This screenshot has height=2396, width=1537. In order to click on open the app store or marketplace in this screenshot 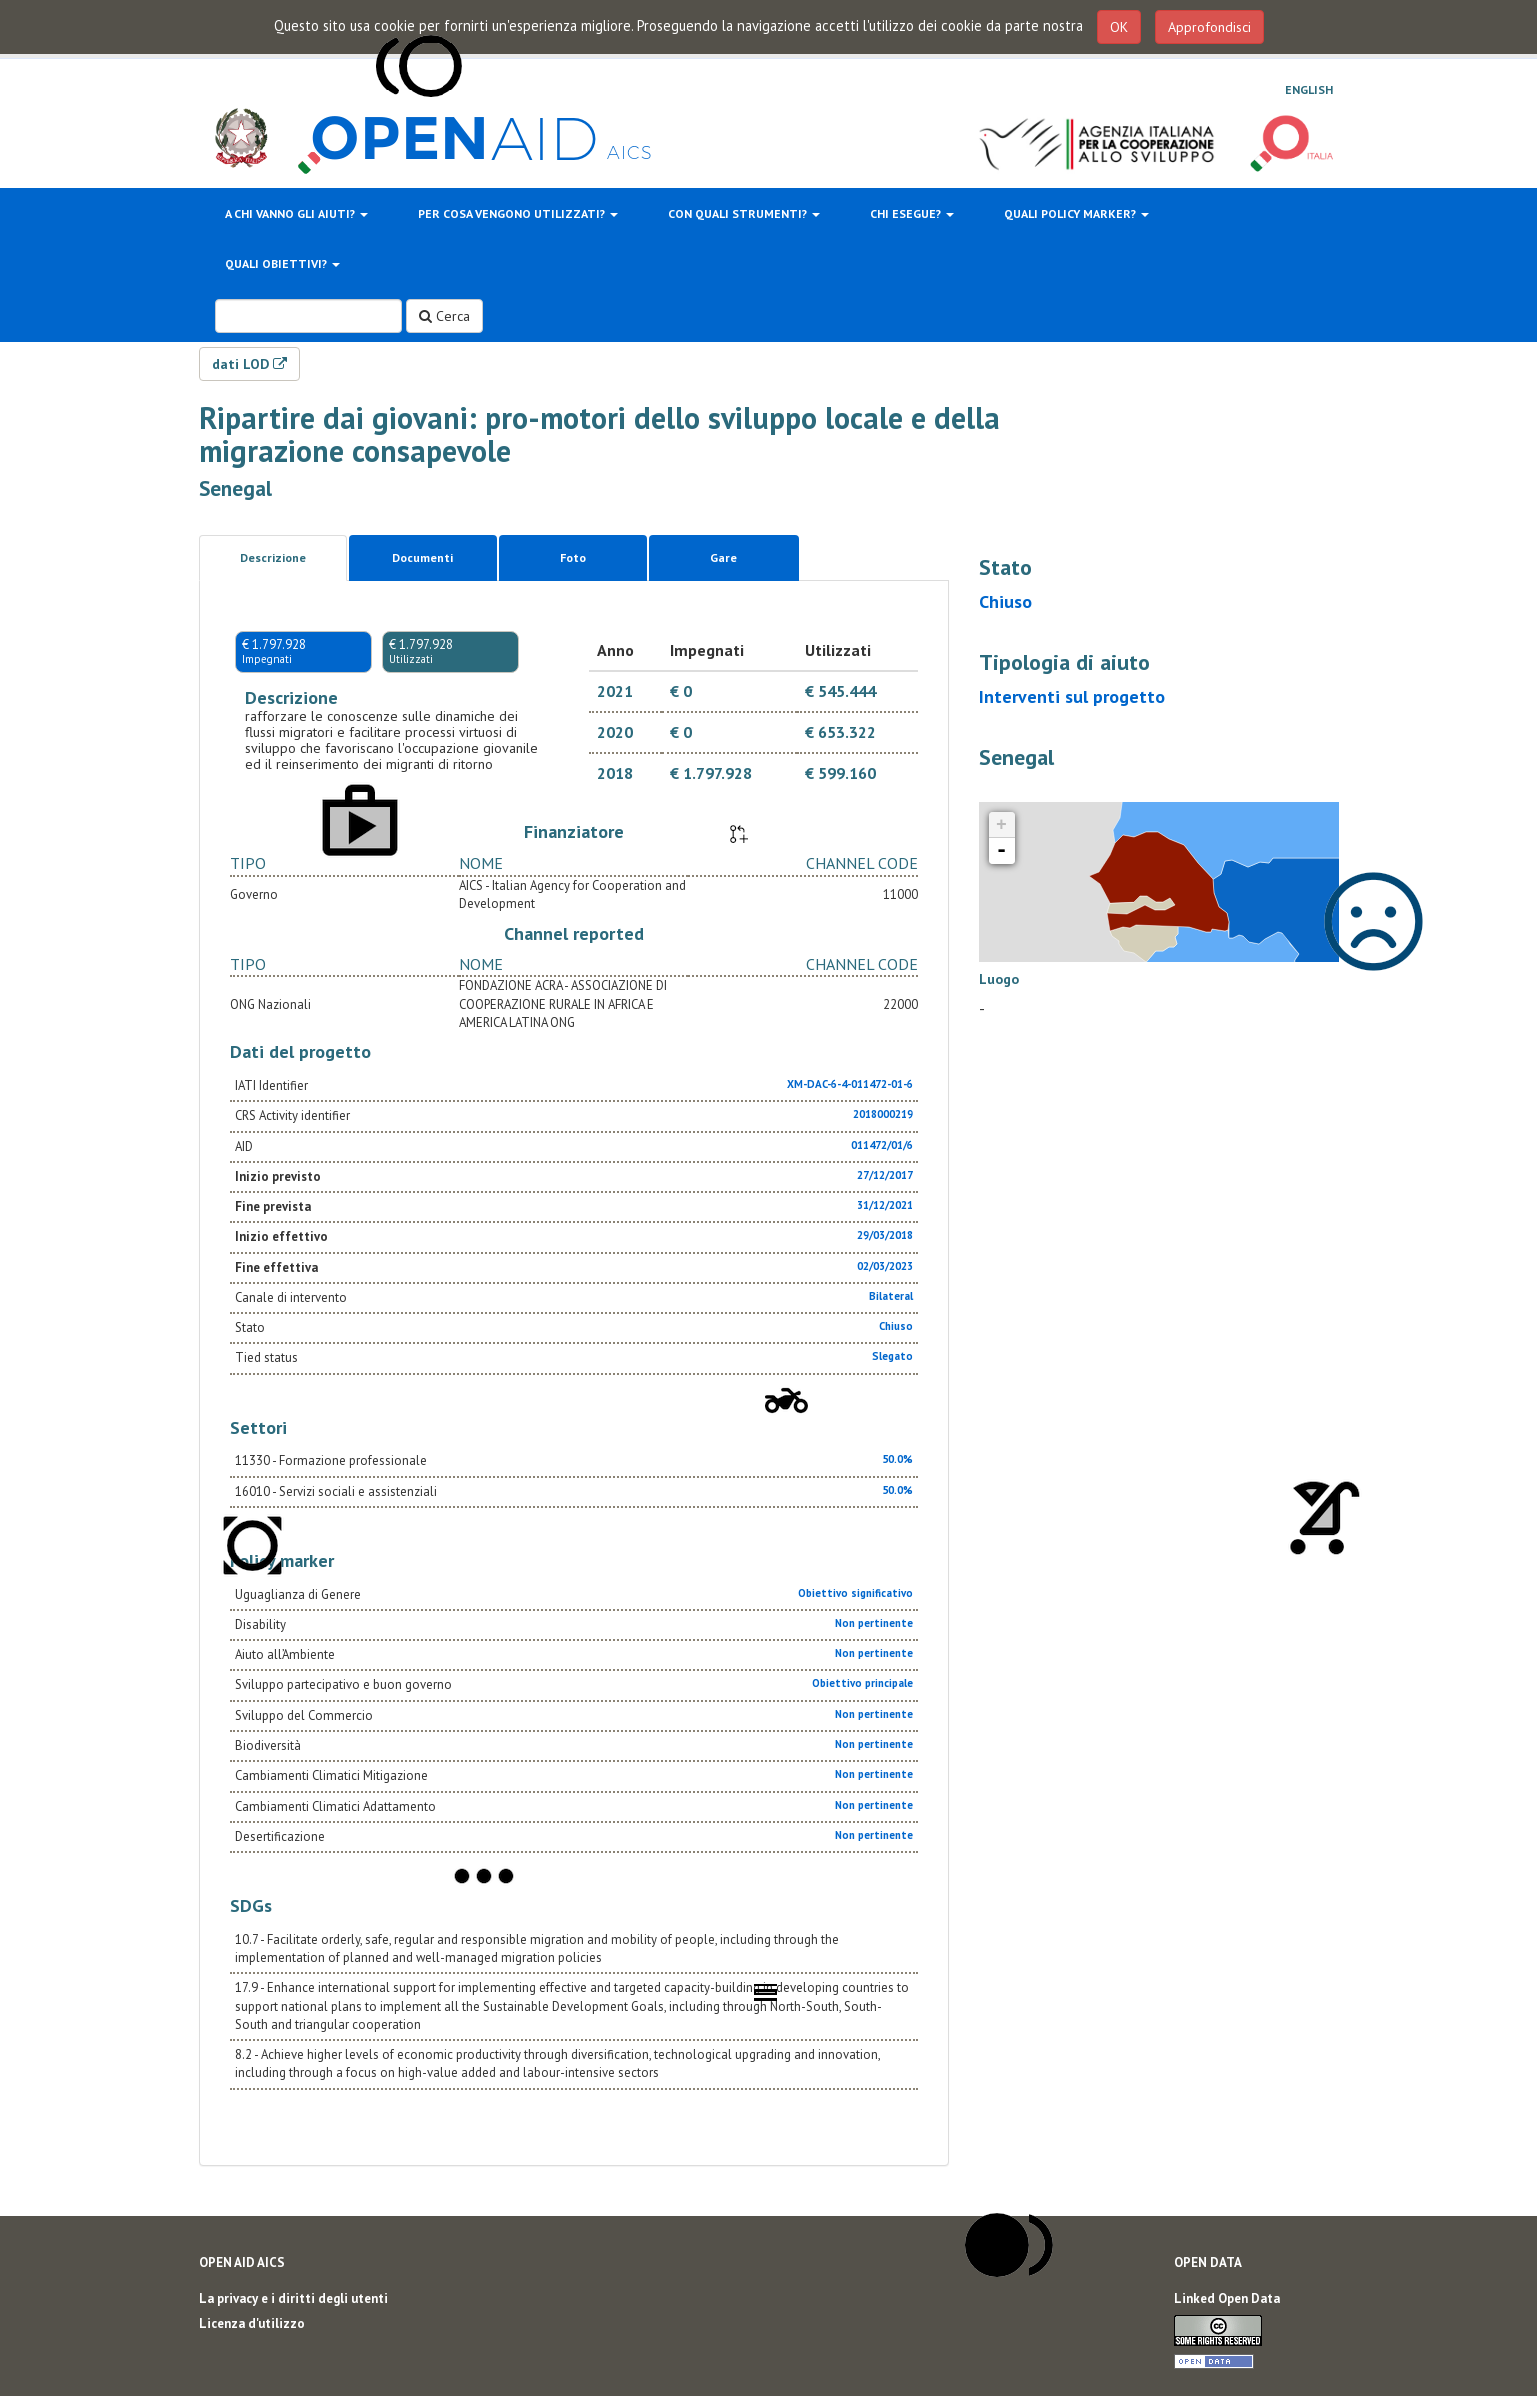, I will do `click(360, 822)`.